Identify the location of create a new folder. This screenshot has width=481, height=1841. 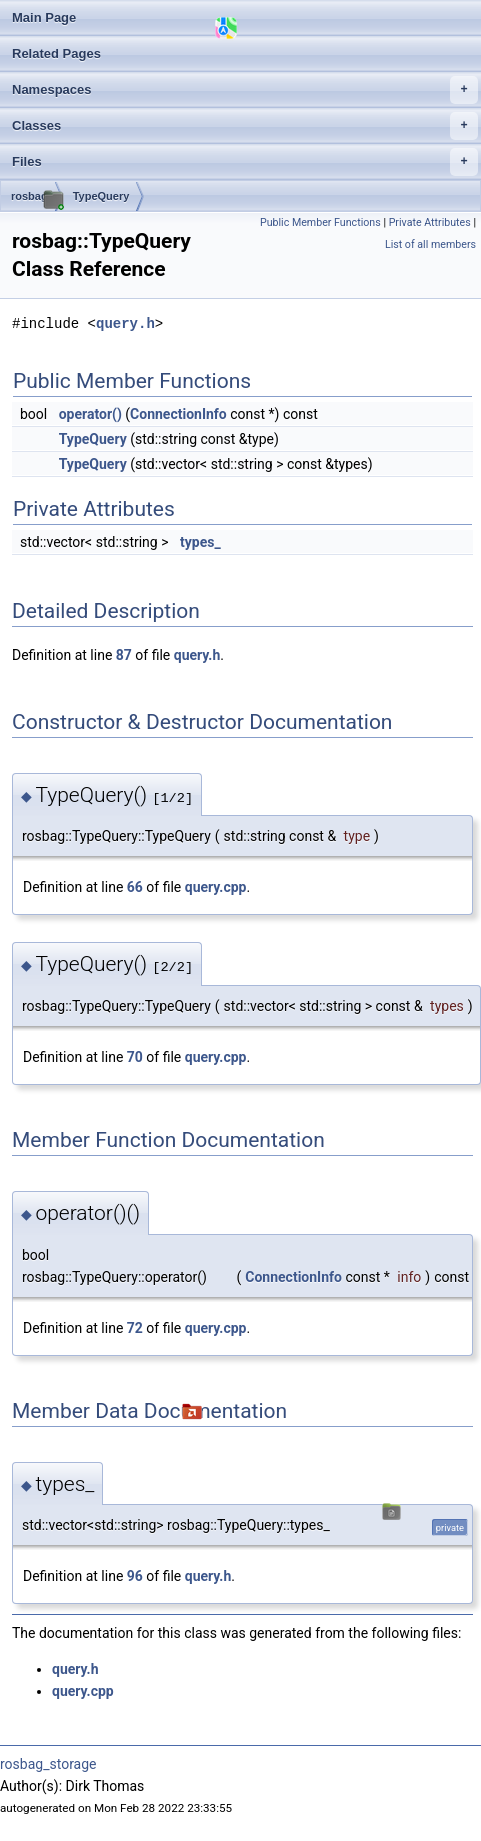
(53, 199).